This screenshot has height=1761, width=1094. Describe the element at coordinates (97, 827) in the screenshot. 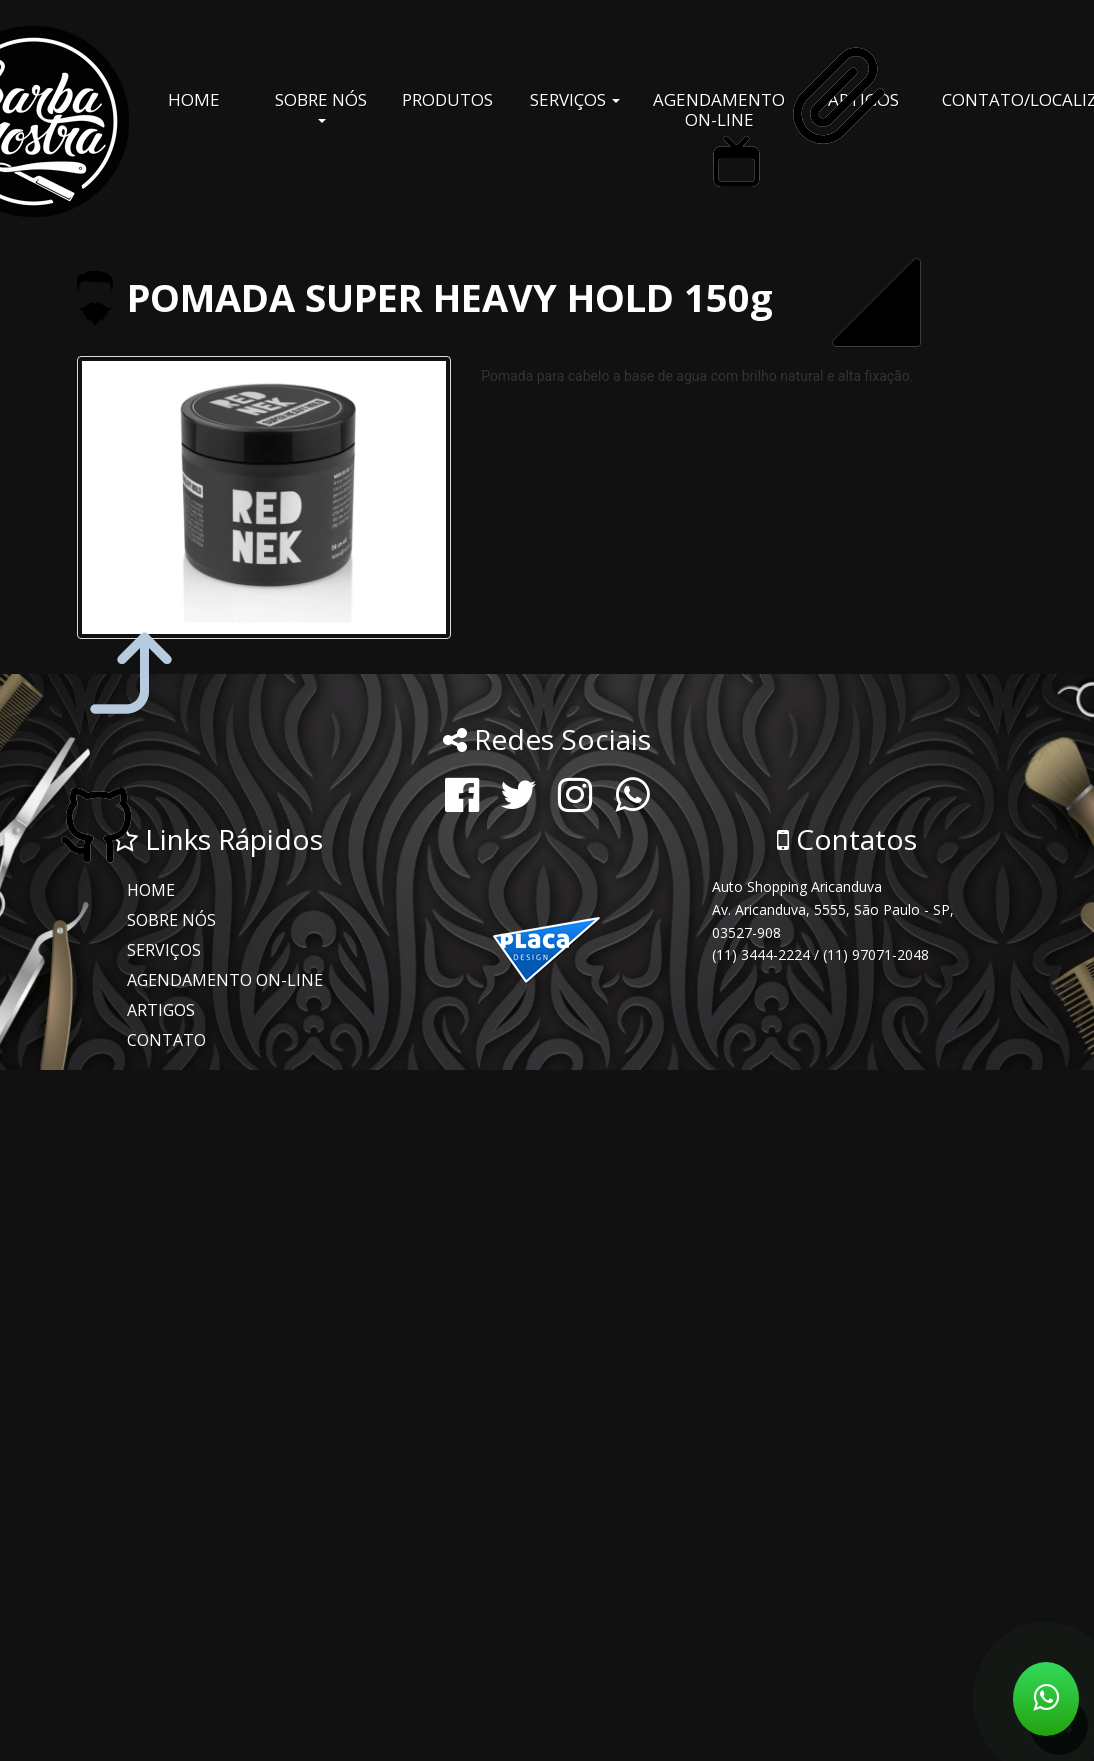

I see `view project on GitHub` at that location.